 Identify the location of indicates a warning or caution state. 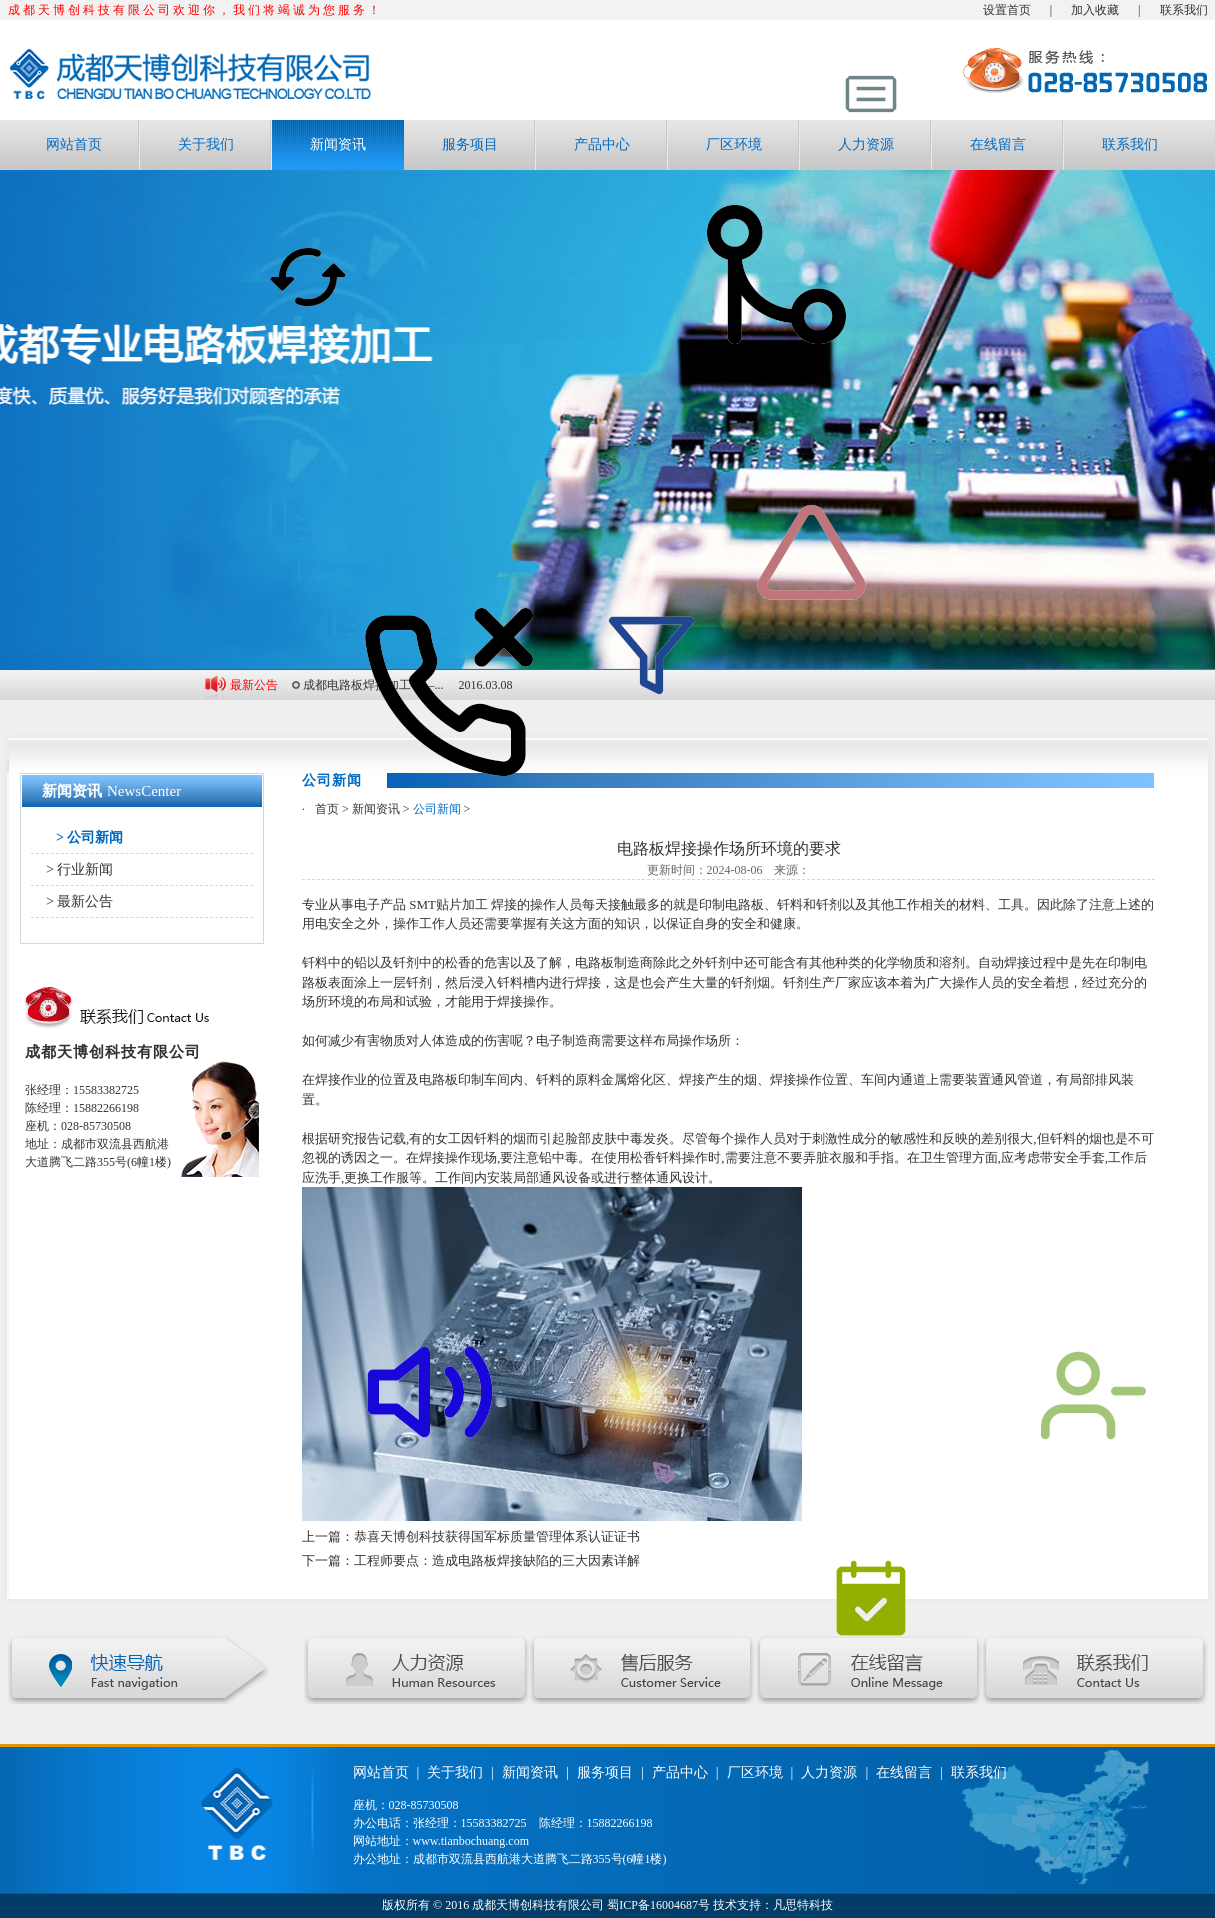
(811, 552).